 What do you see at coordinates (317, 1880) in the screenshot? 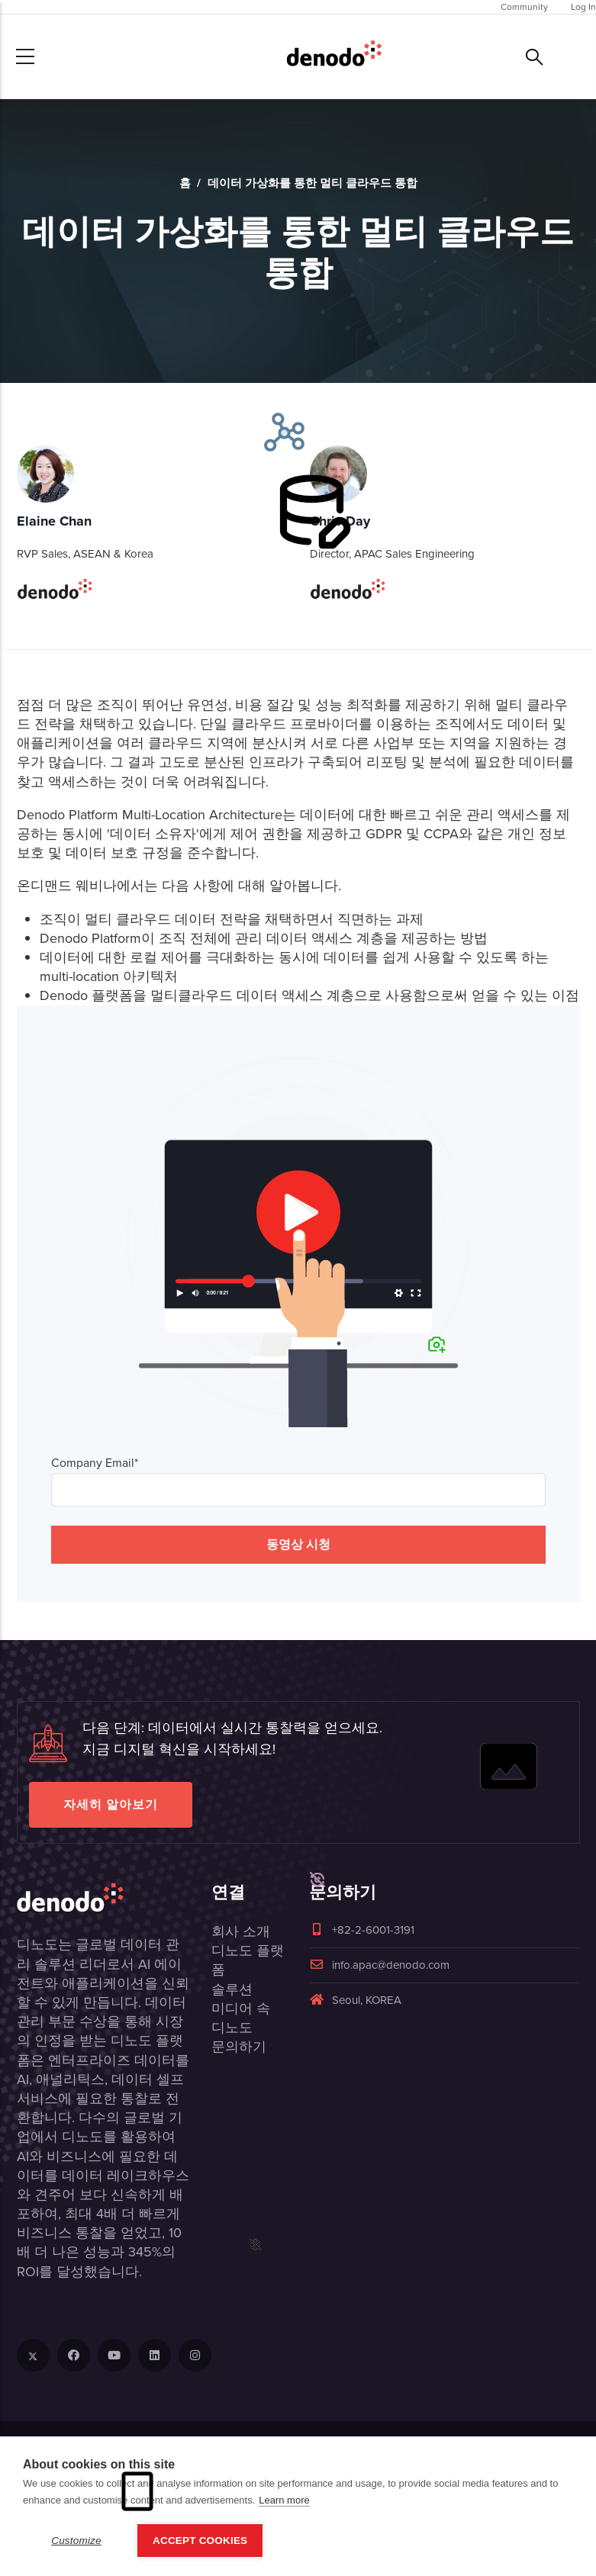
I see `disable analytics tracking` at bounding box center [317, 1880].